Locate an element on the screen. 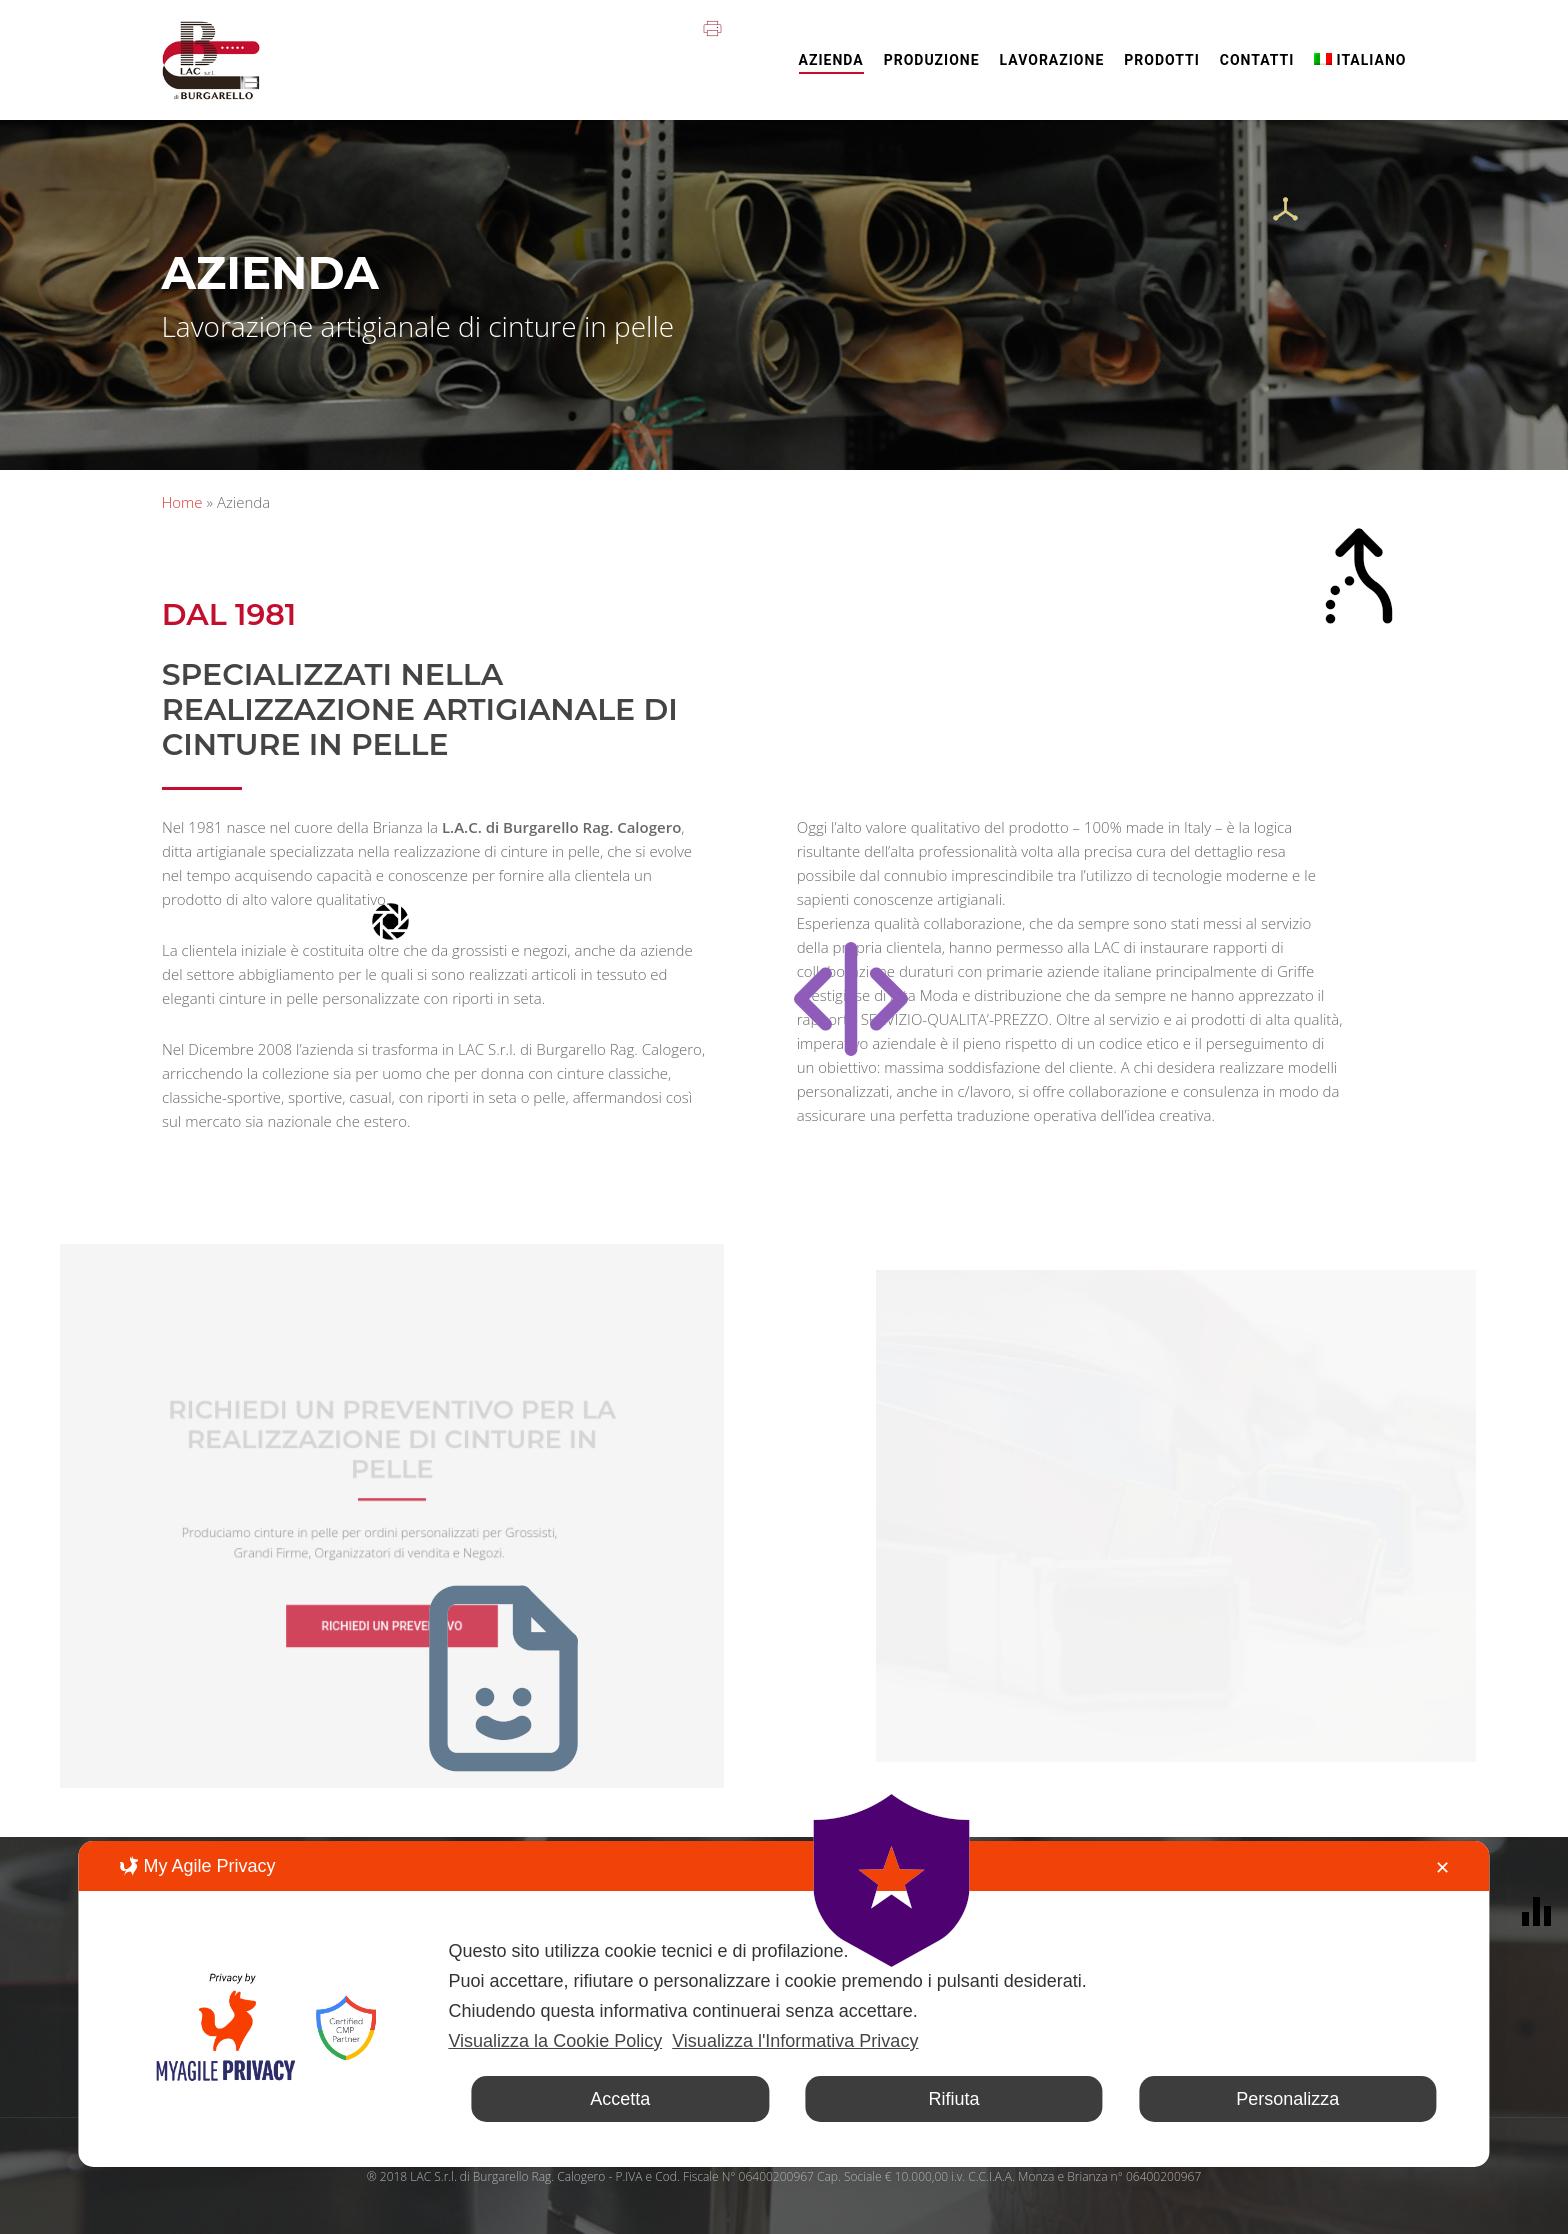 The width and height of the screenshot is (1568, 2234). merge content from right side is located at coordinates (1359, 576).